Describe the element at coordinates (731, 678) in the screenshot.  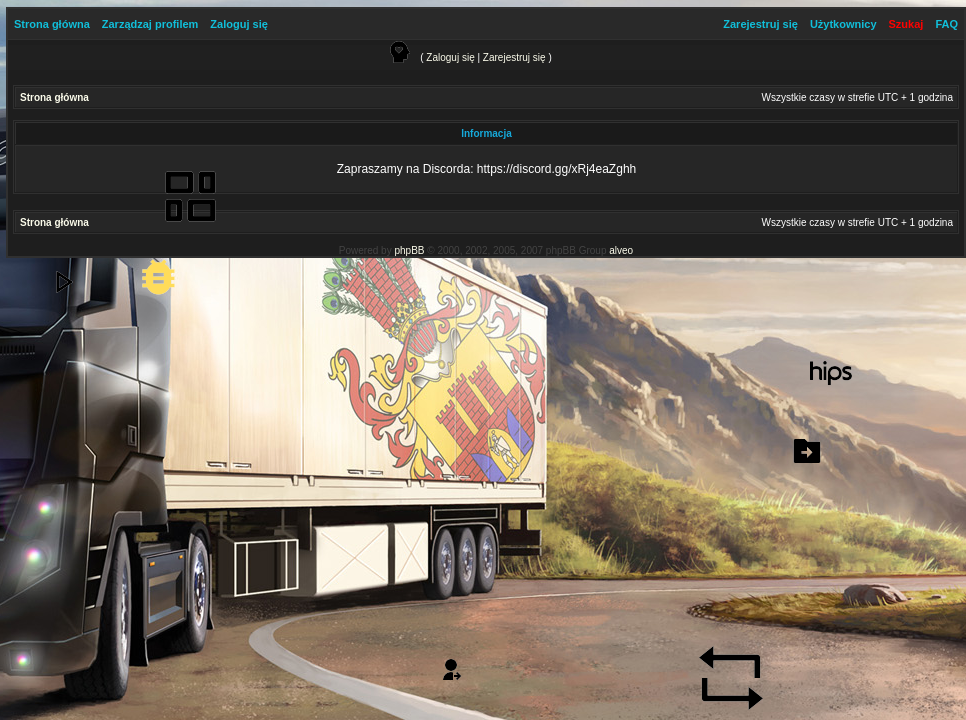
I see `enable repeat playback mode` at that location.